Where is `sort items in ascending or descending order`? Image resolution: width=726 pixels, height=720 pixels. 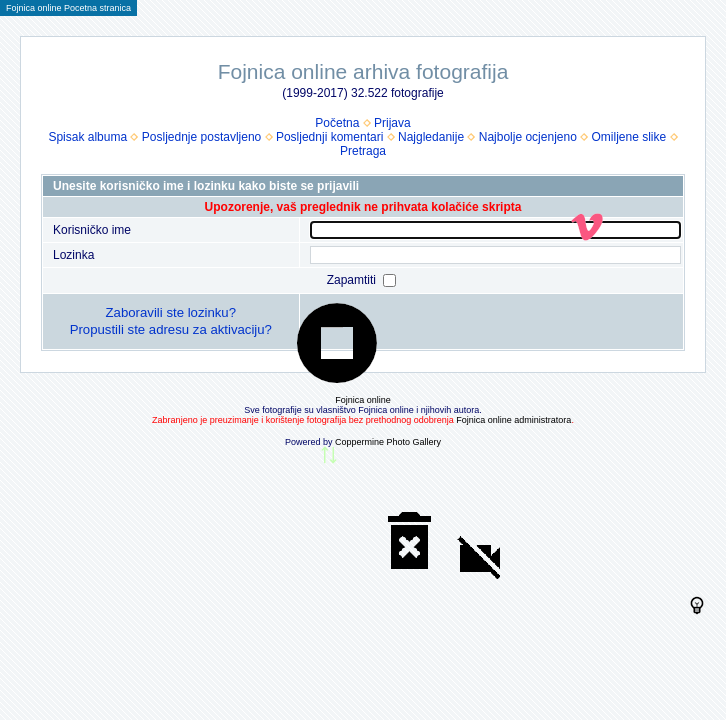 sort items in ascending or descending order is located at coordinates (329, 455).